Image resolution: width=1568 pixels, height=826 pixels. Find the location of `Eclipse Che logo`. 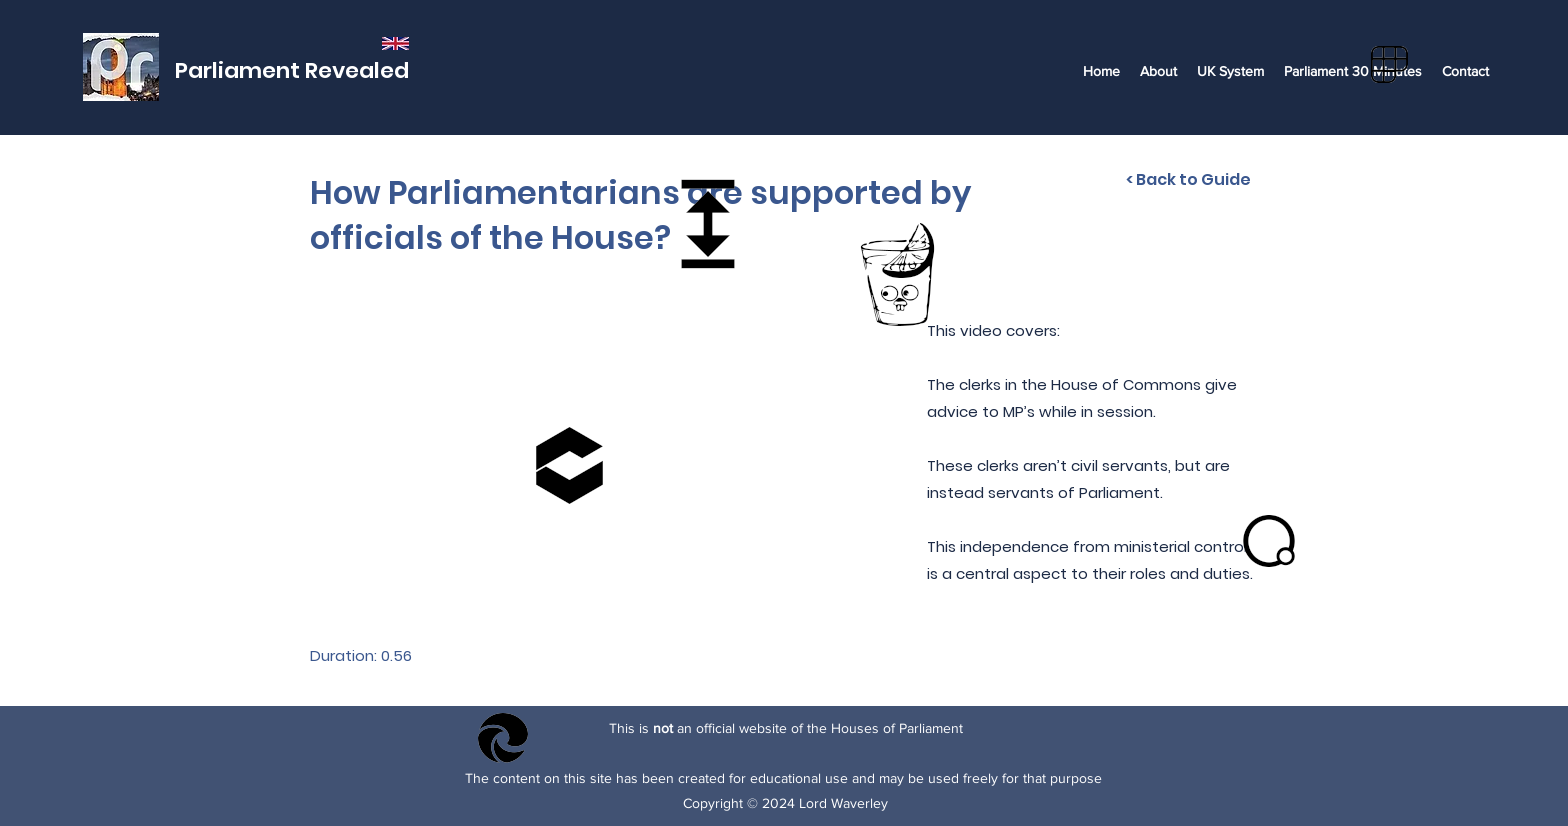

Eclipse Che logo is located at coordinates (569, 465).